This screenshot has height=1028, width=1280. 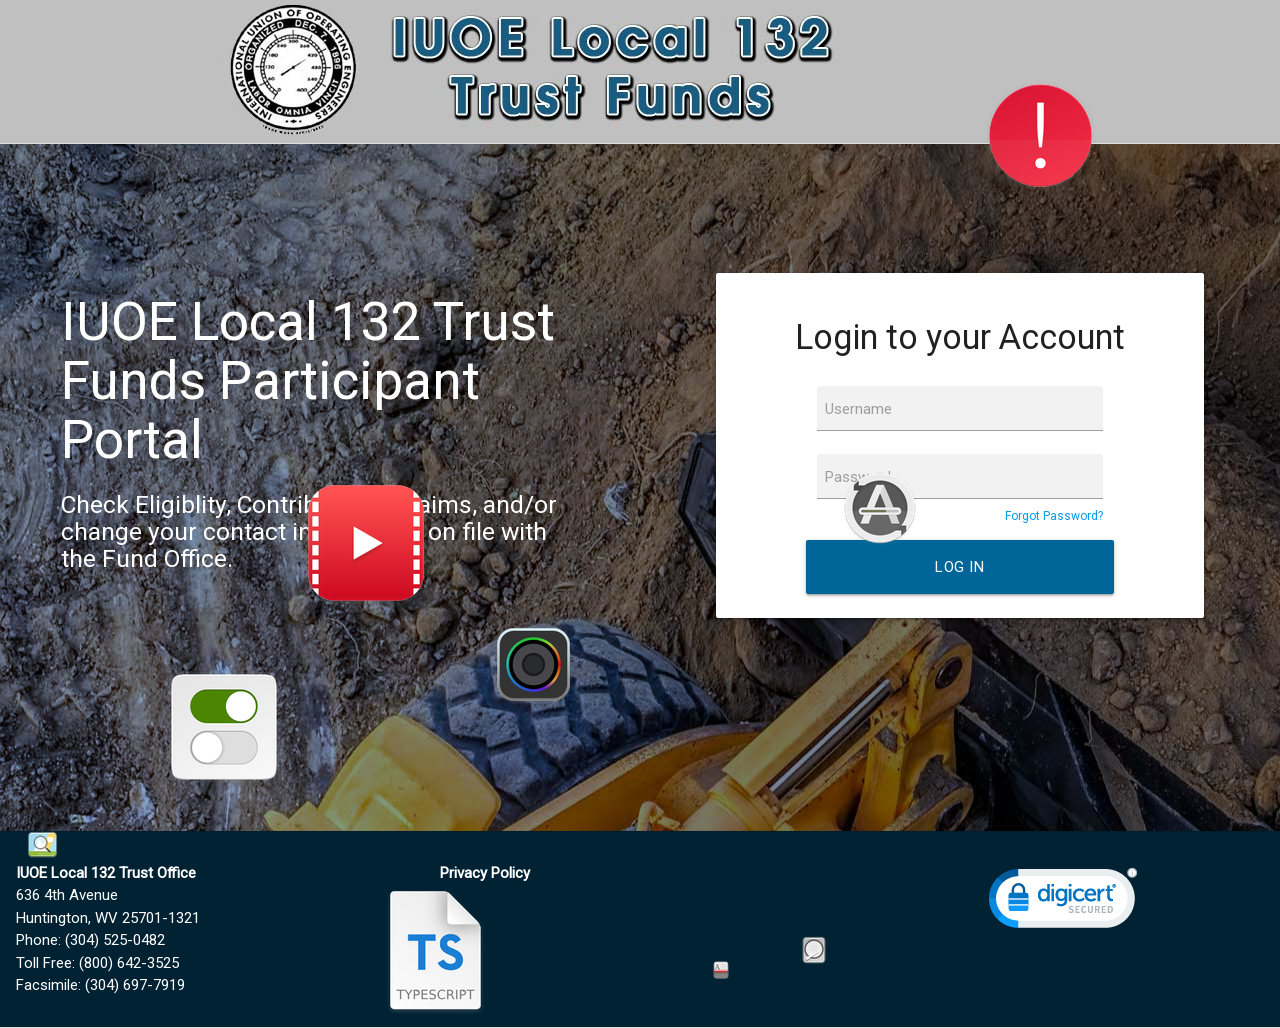 I want to click on open copypastegrab video downloader app, so click(x=366, y=543).